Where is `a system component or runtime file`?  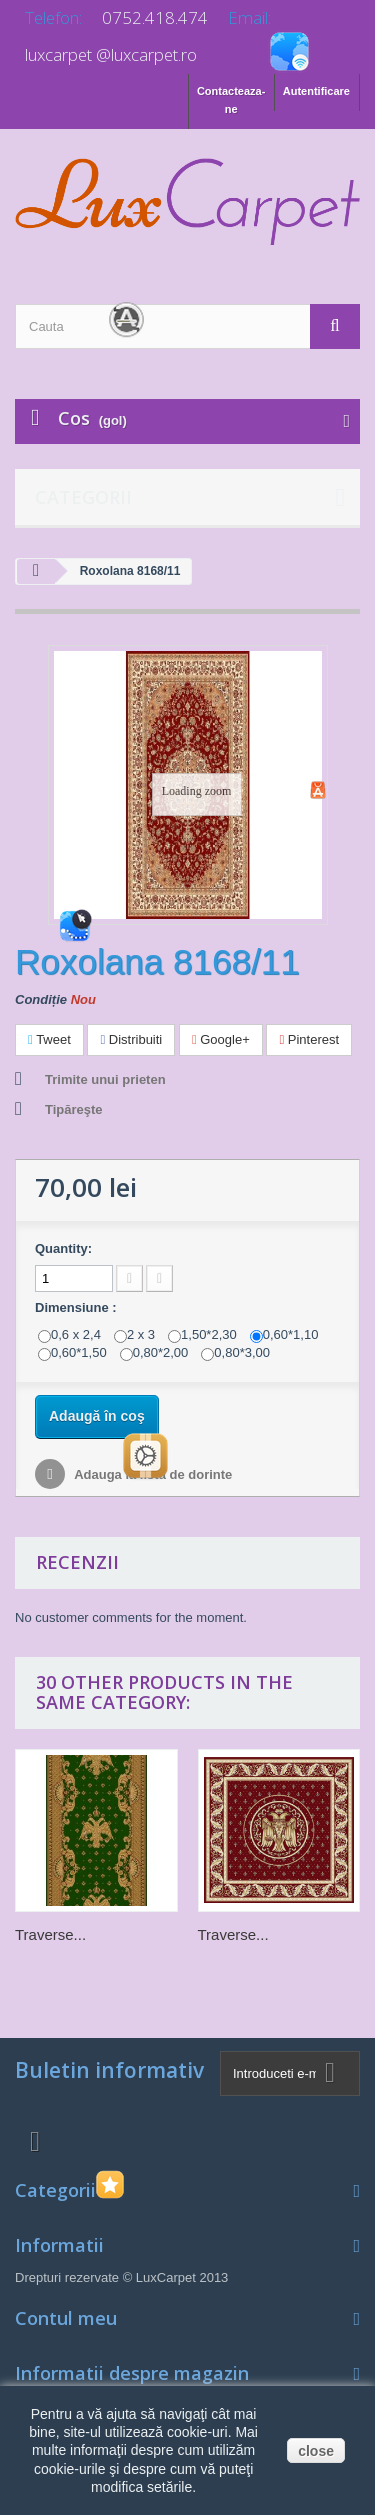
a system component or runtime file is located at coordinates (145, 1456).